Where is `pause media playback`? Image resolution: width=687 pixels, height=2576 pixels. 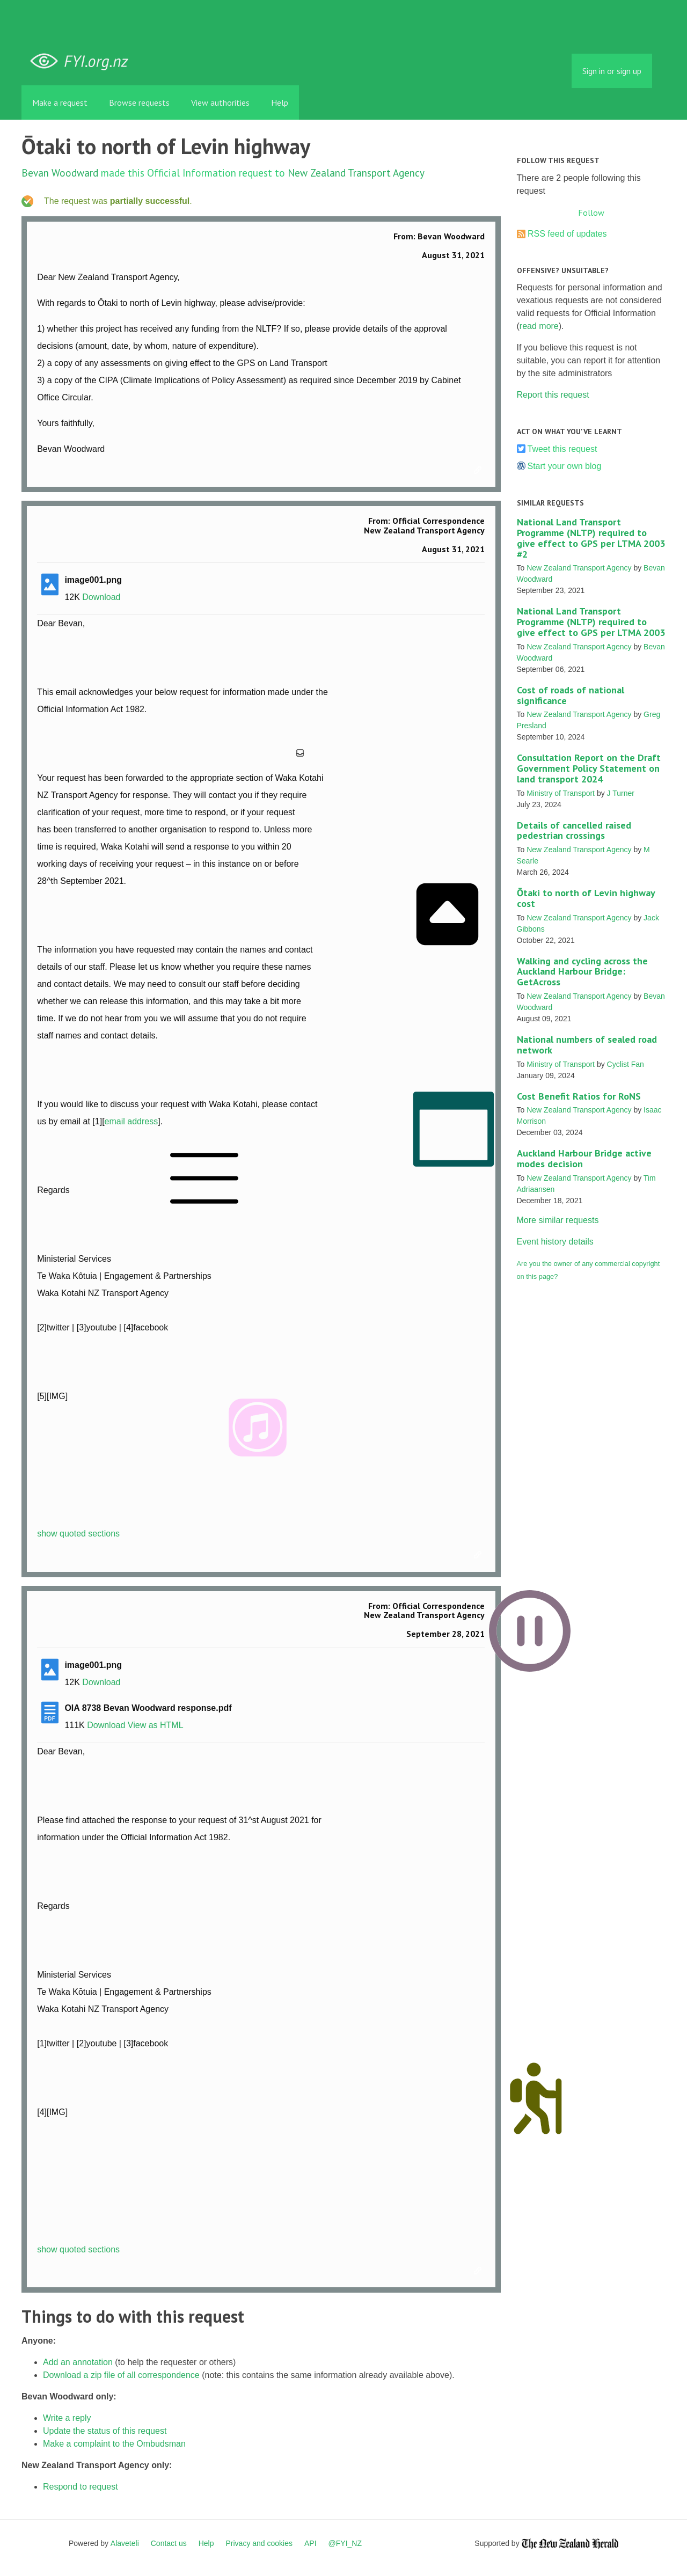
pause media playback is located at coordinates (530, 1631).